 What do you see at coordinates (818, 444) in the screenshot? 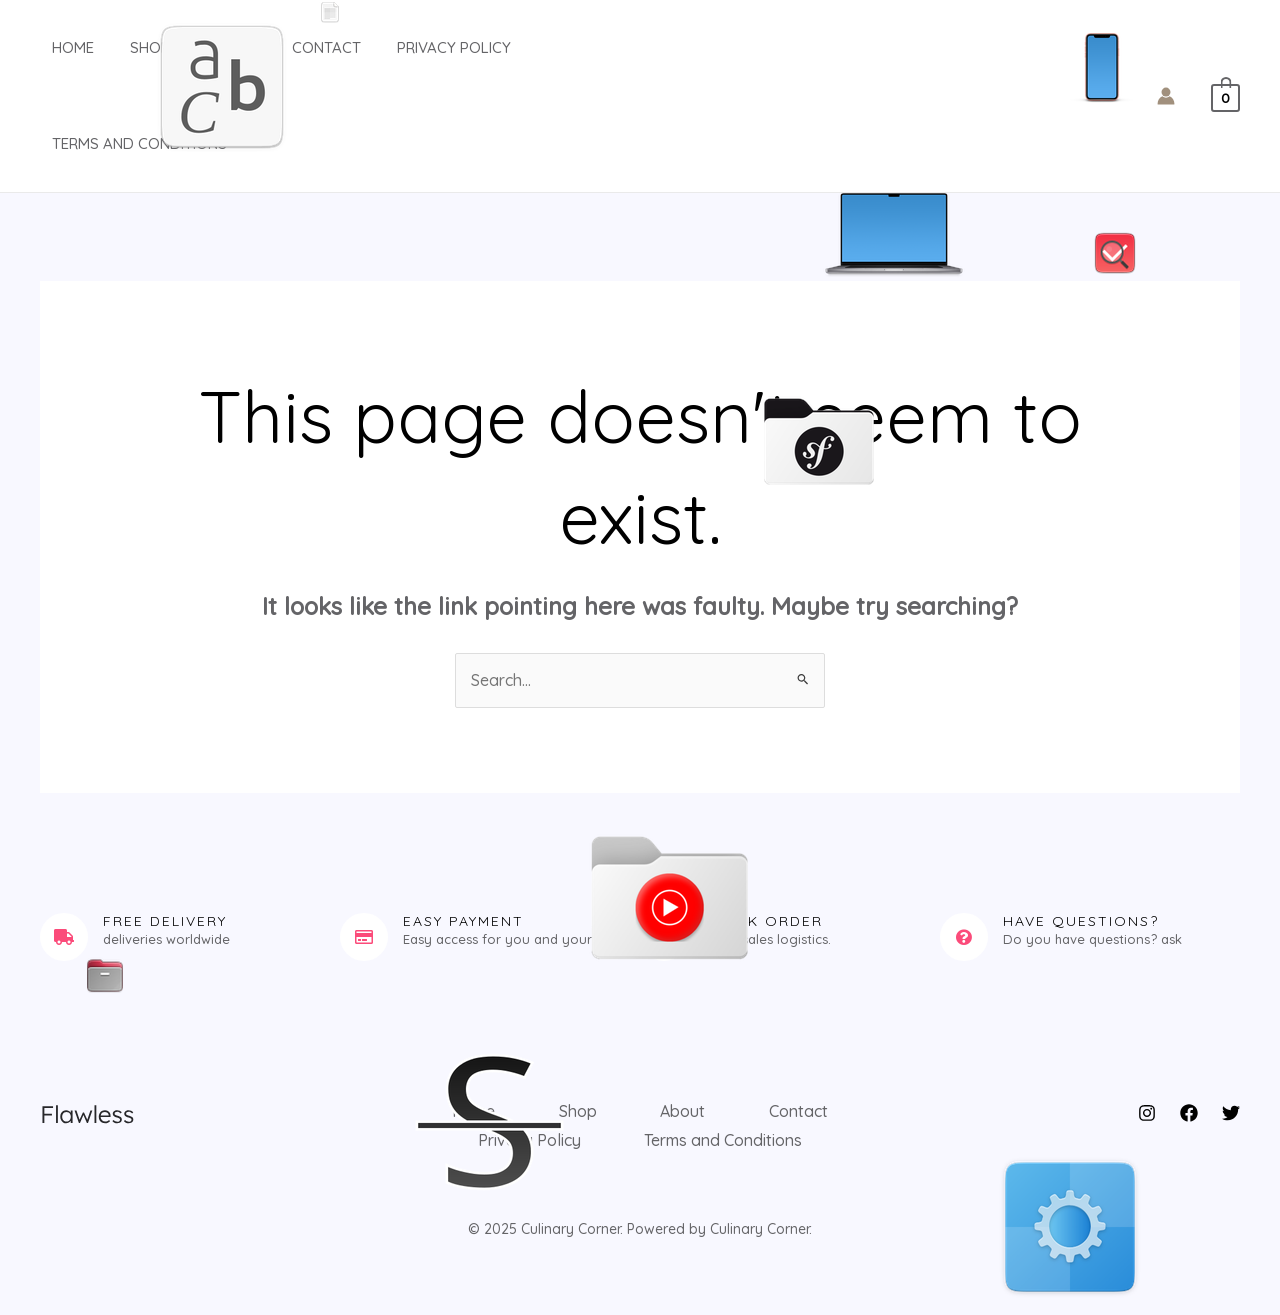
I see `open symfony project folder` at bounding box center [818, 444].